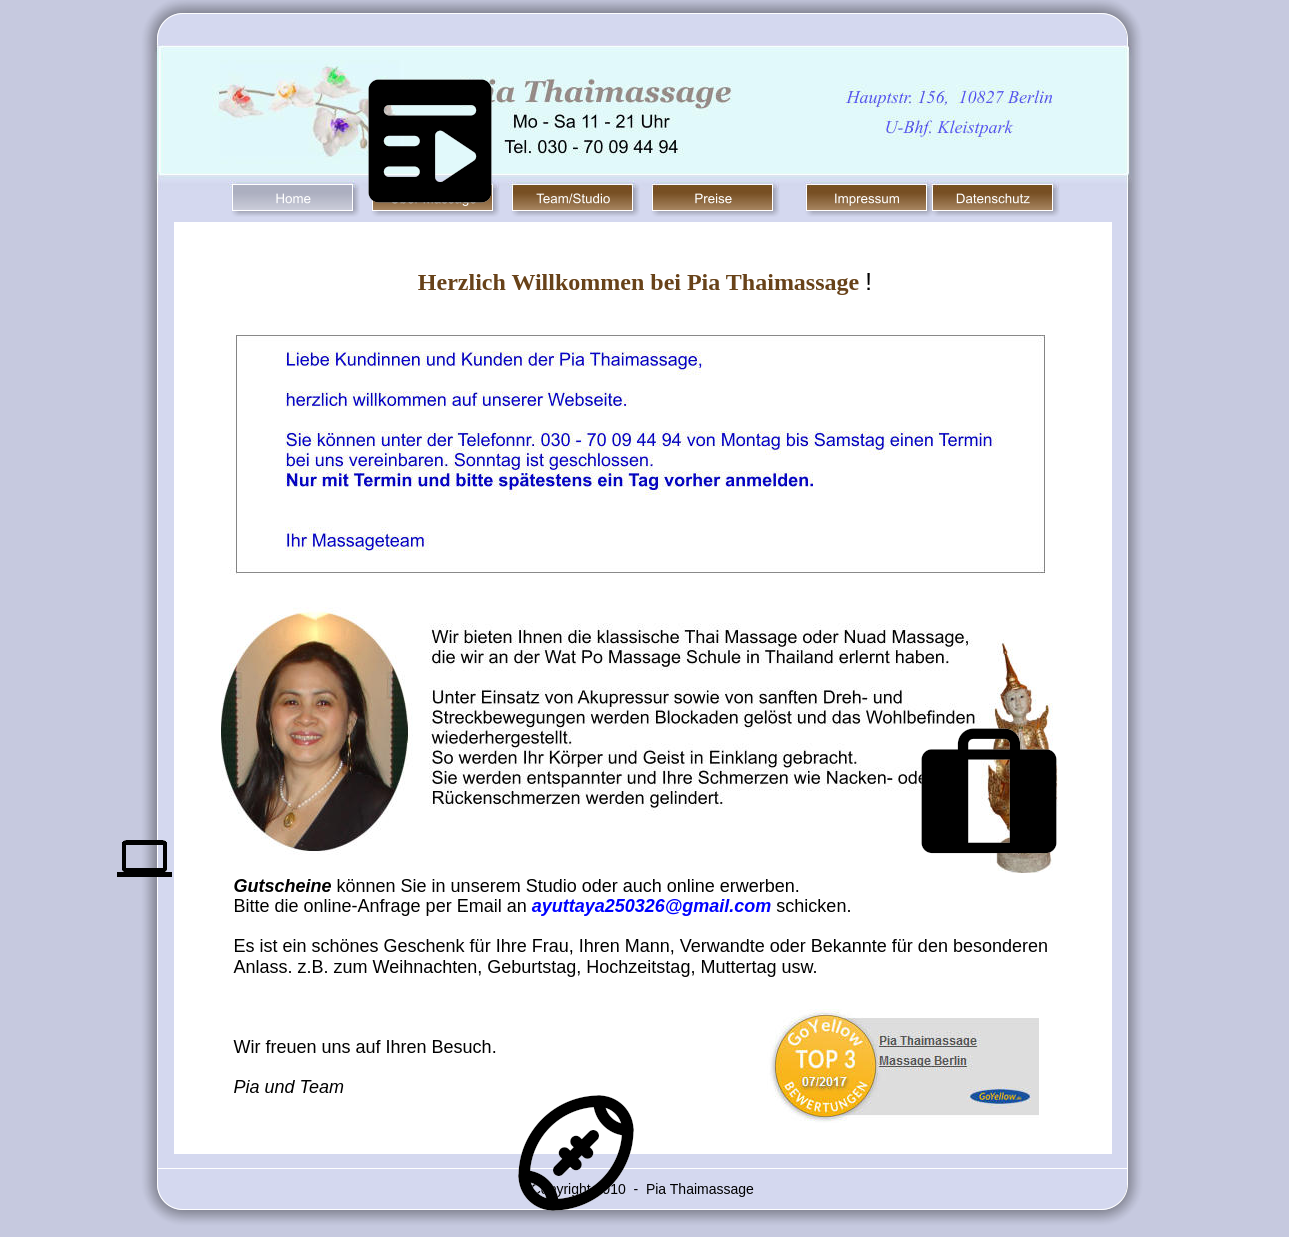  What do you see at coordinates (430, 141) in the screenshot?
I see `view media queue or playlist` at bounding box center [430, 141].